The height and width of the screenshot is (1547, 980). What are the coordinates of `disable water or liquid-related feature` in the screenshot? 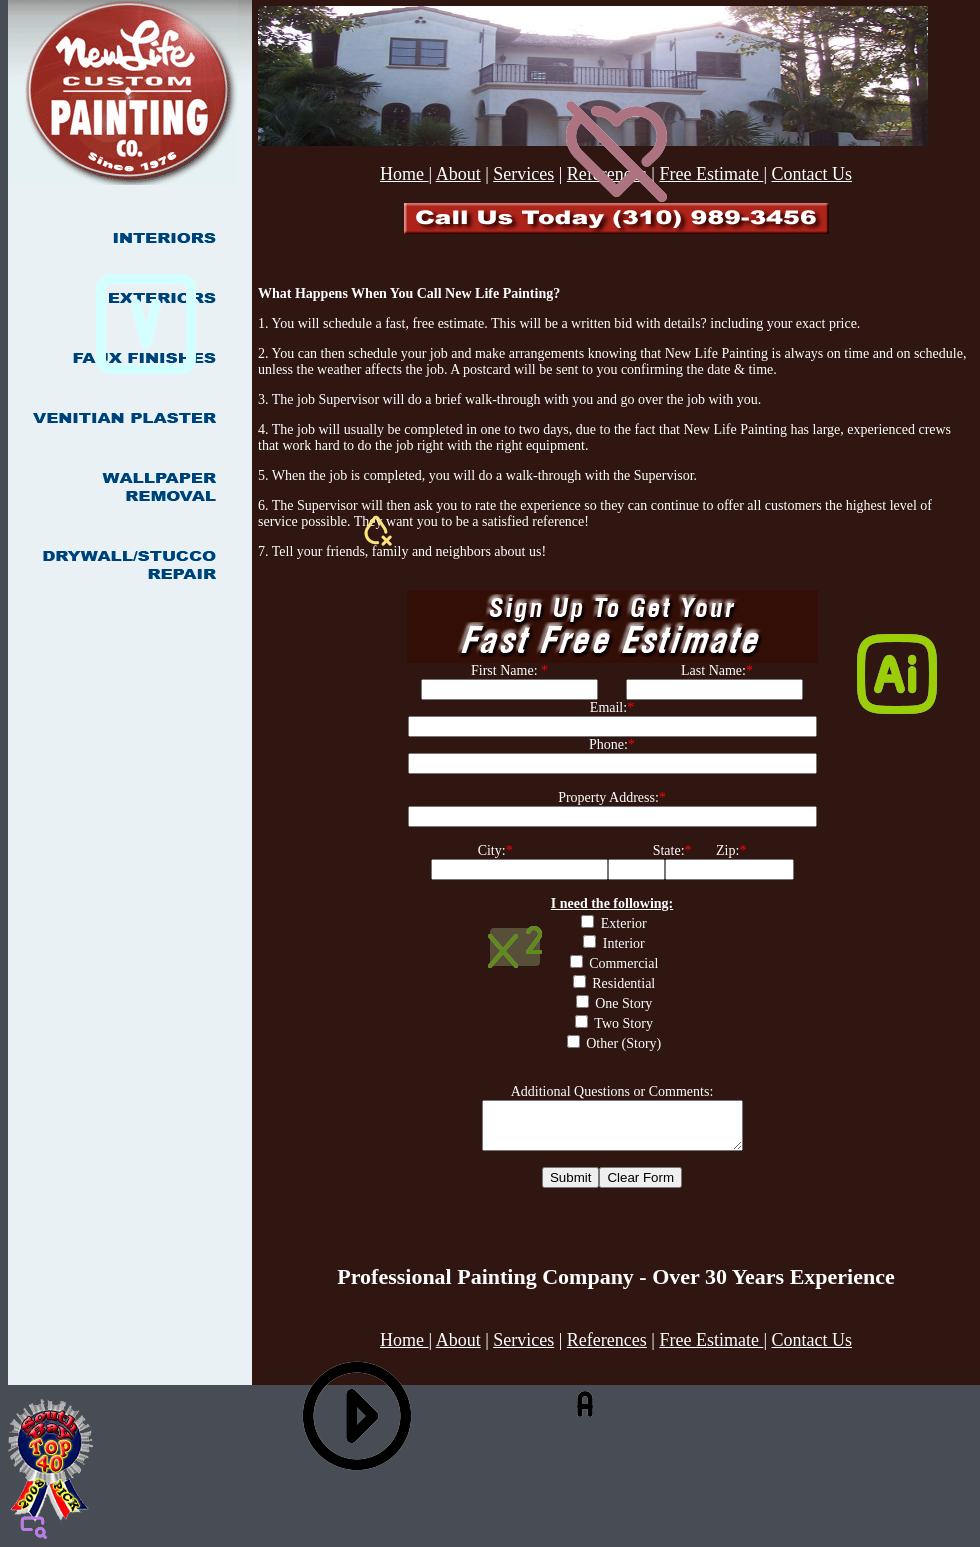 It's located at (376, 530).